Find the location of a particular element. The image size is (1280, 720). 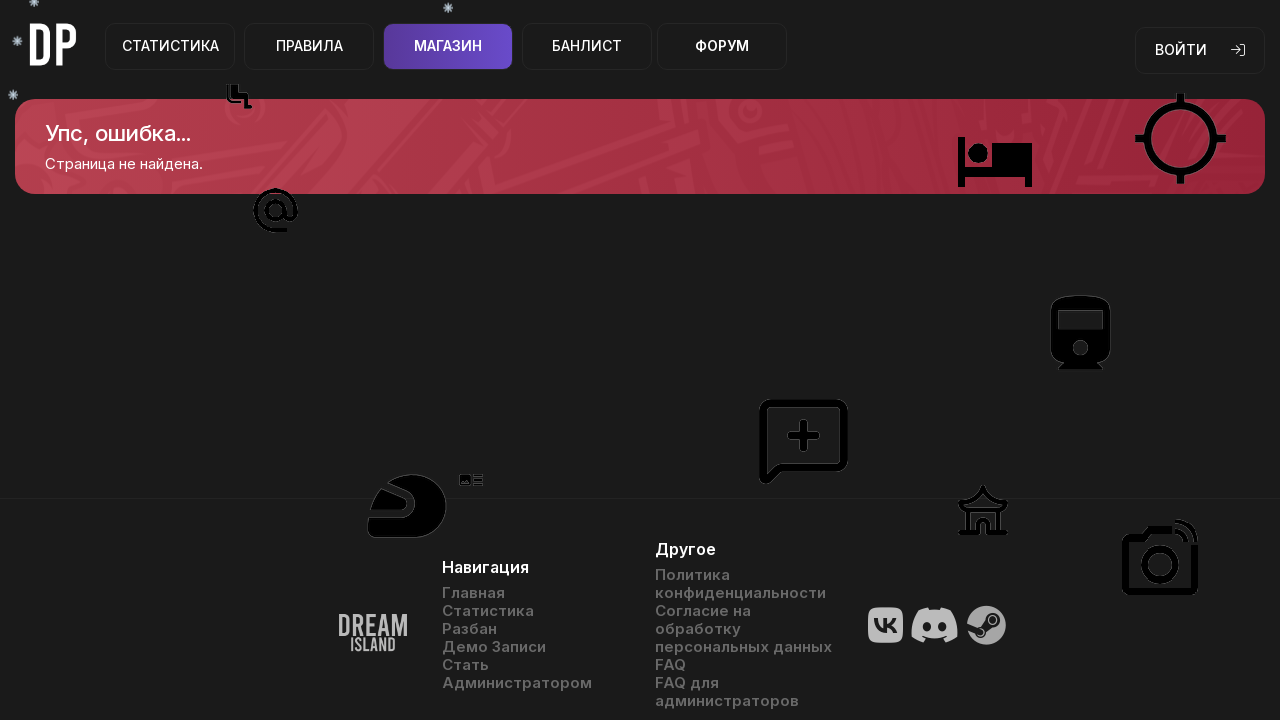

view pavilion or gazebo location is located at coordinates (983, 510).